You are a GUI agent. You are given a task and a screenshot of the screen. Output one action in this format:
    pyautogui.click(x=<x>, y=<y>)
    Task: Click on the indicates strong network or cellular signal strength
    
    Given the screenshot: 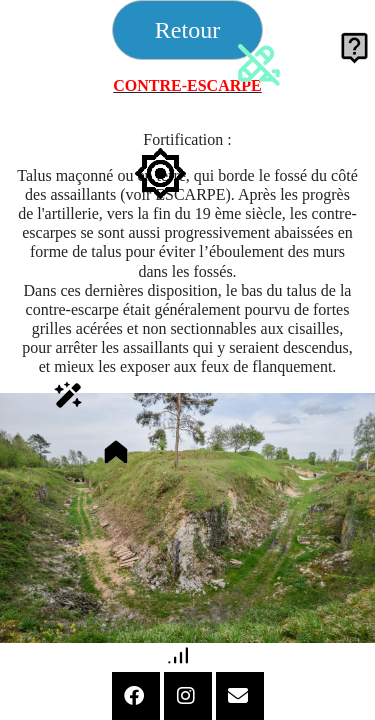 What is the action you would take?
    pyautogui.click(x=181, y=653)
    